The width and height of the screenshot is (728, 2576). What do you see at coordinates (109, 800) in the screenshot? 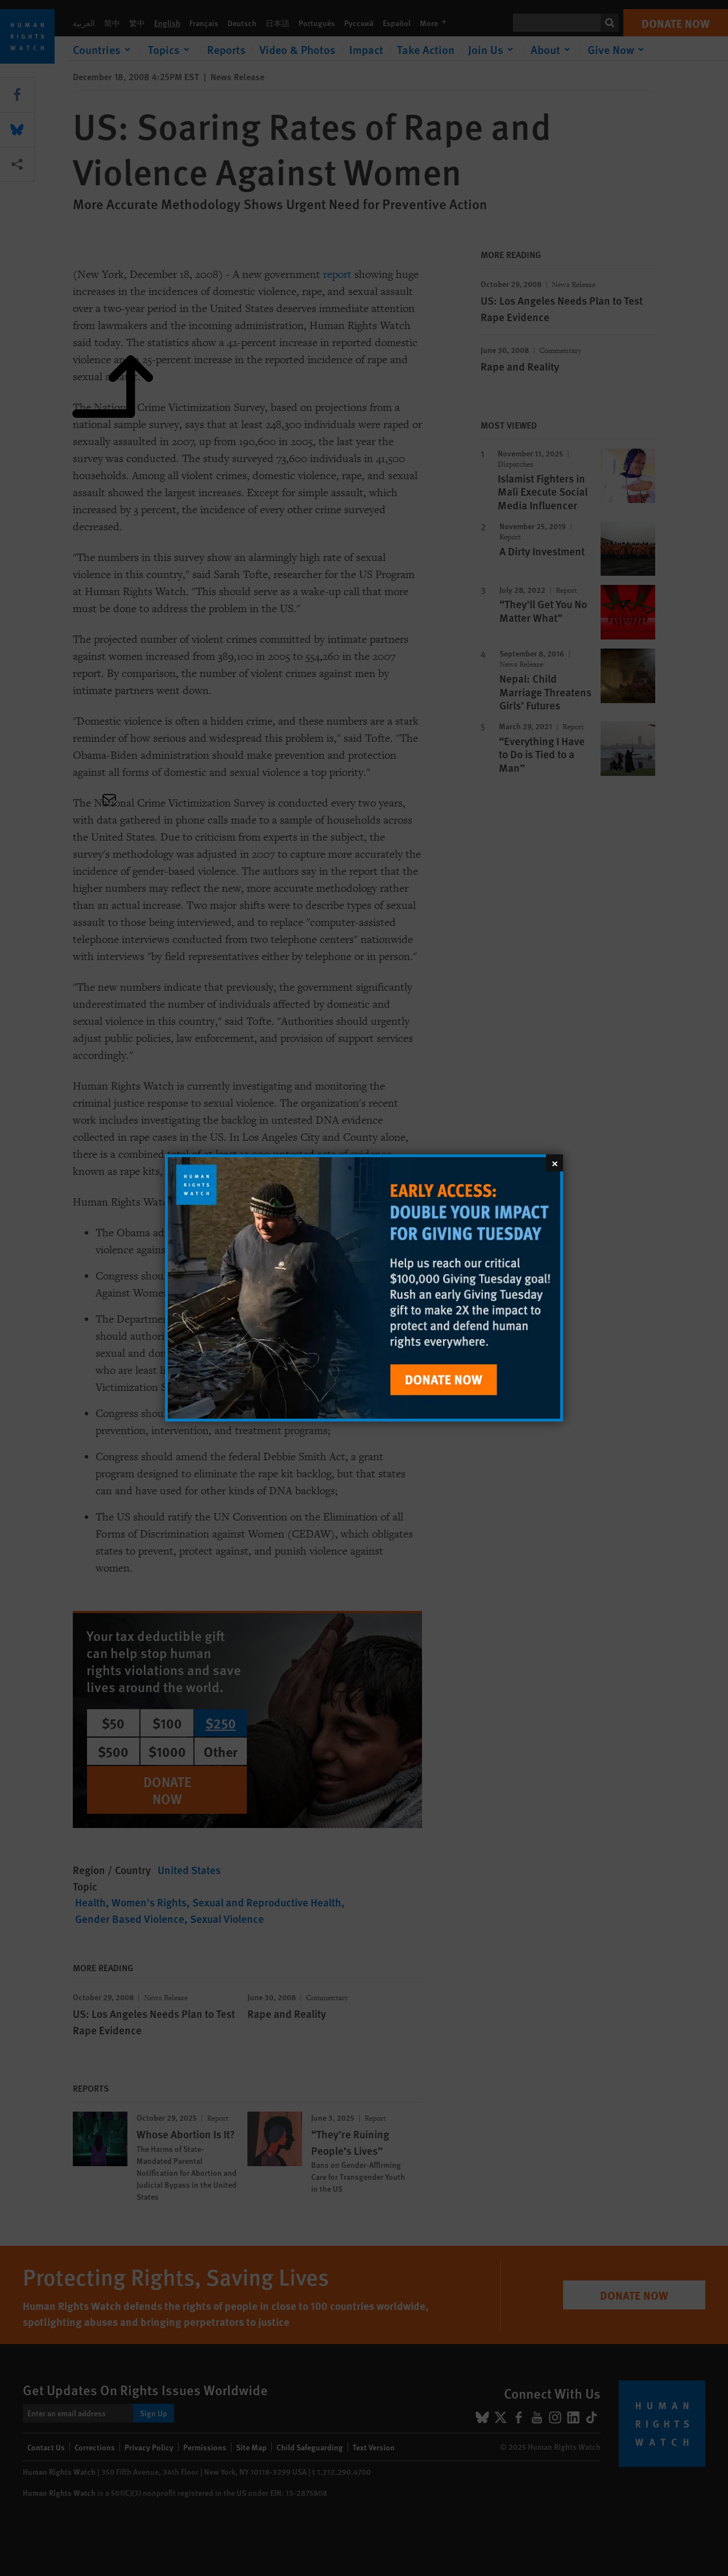
I see `email sent successfully` at bounding box center [109, 800].